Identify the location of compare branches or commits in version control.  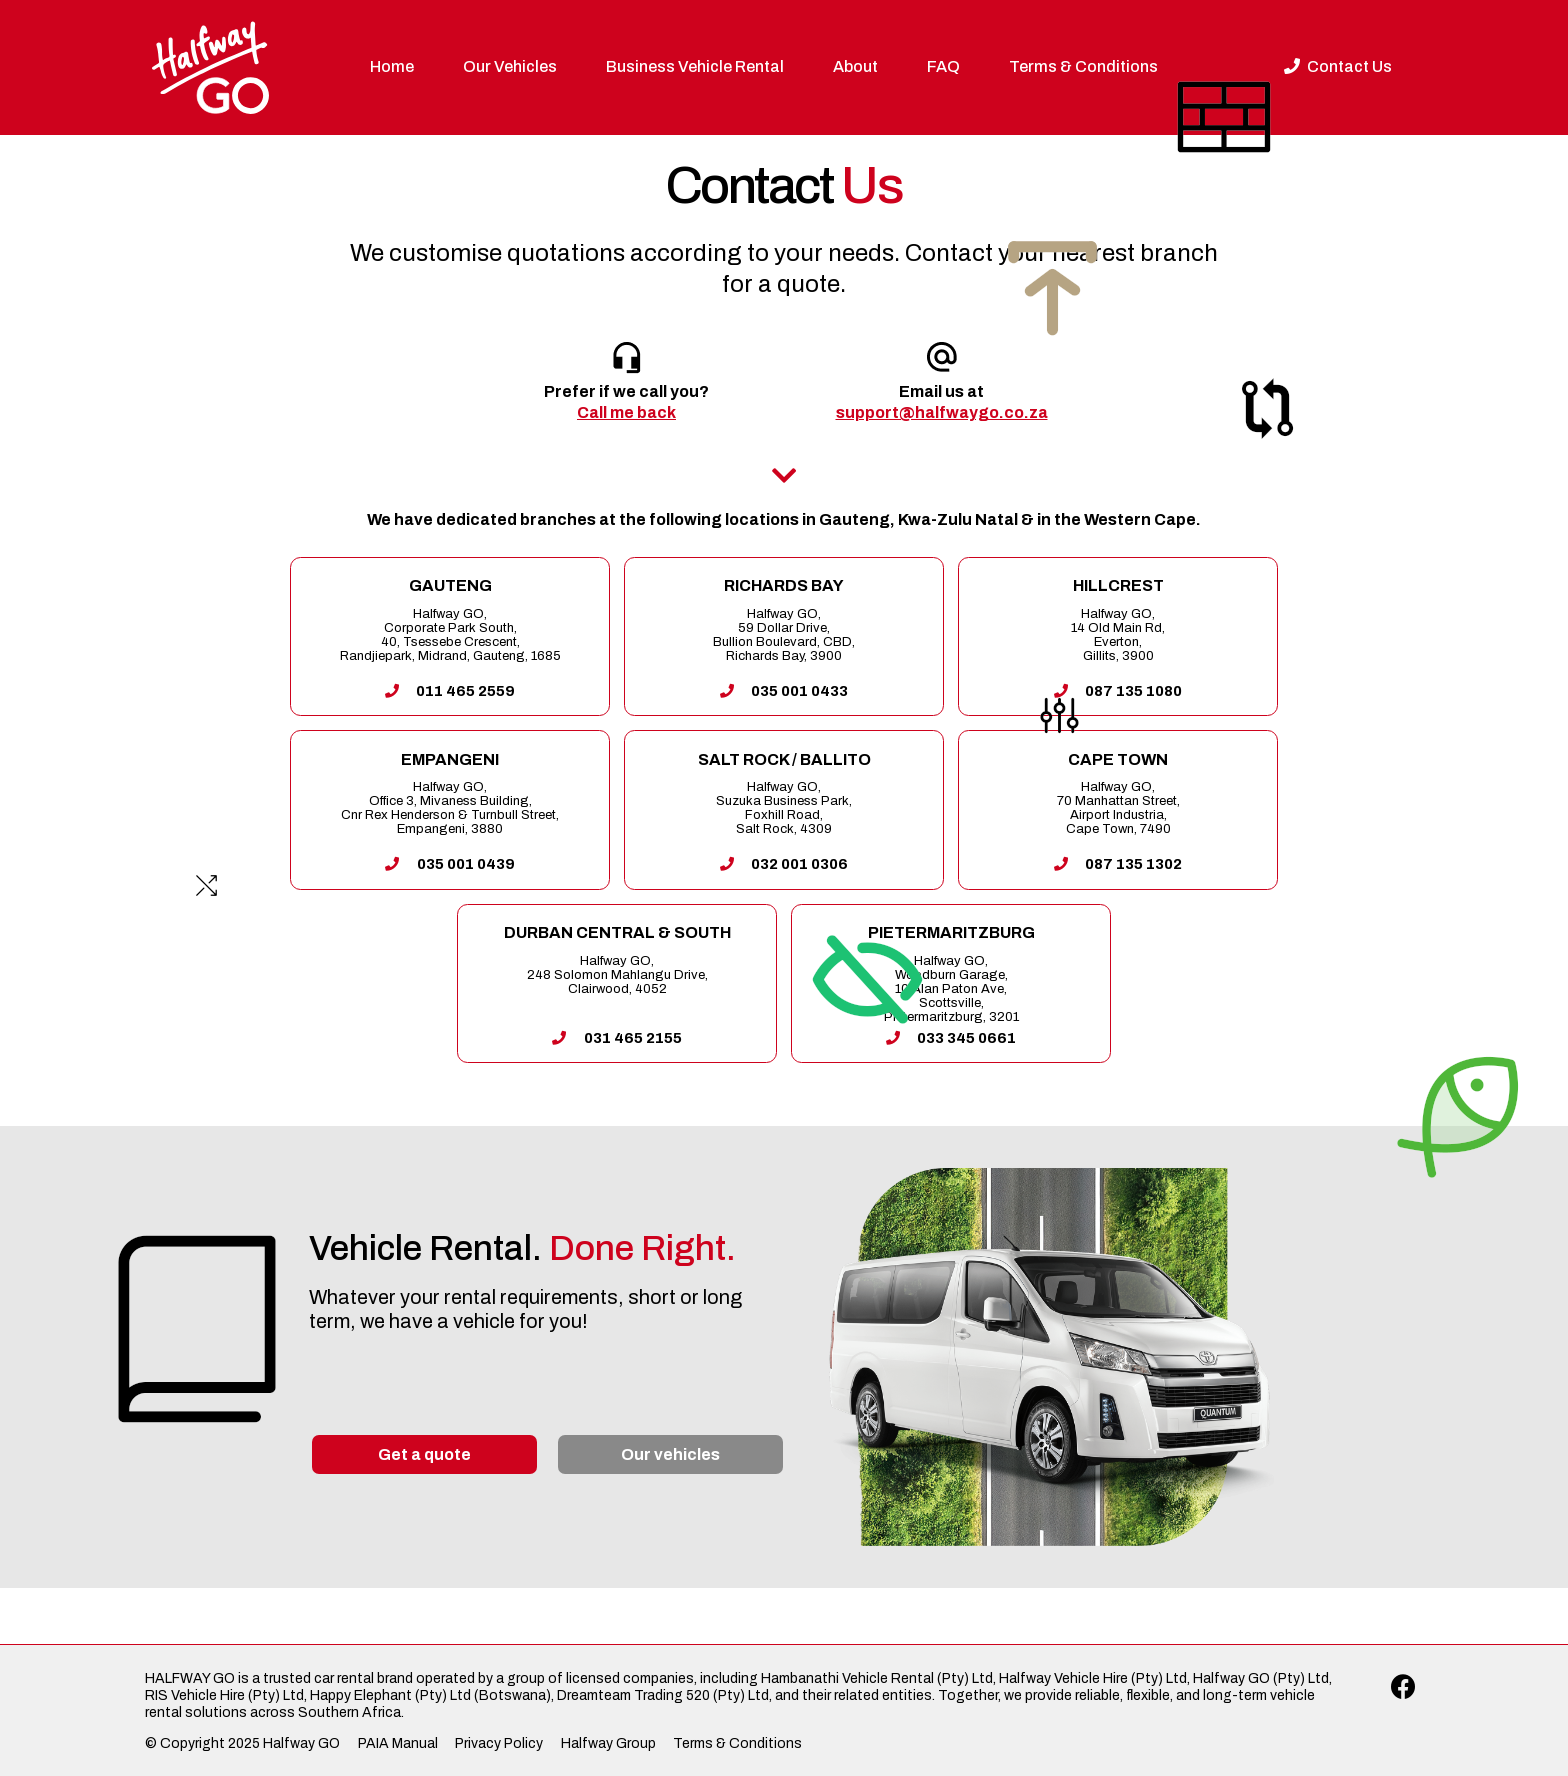
(1267, 408).